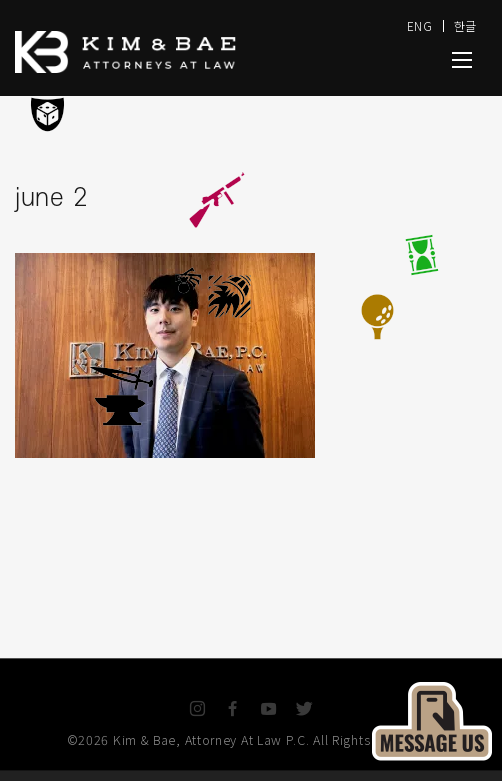  What do you see at coordinates (121, 393) in the screenshot?
I see `access the weapon crafting menu` at bounding box center [121, 393].